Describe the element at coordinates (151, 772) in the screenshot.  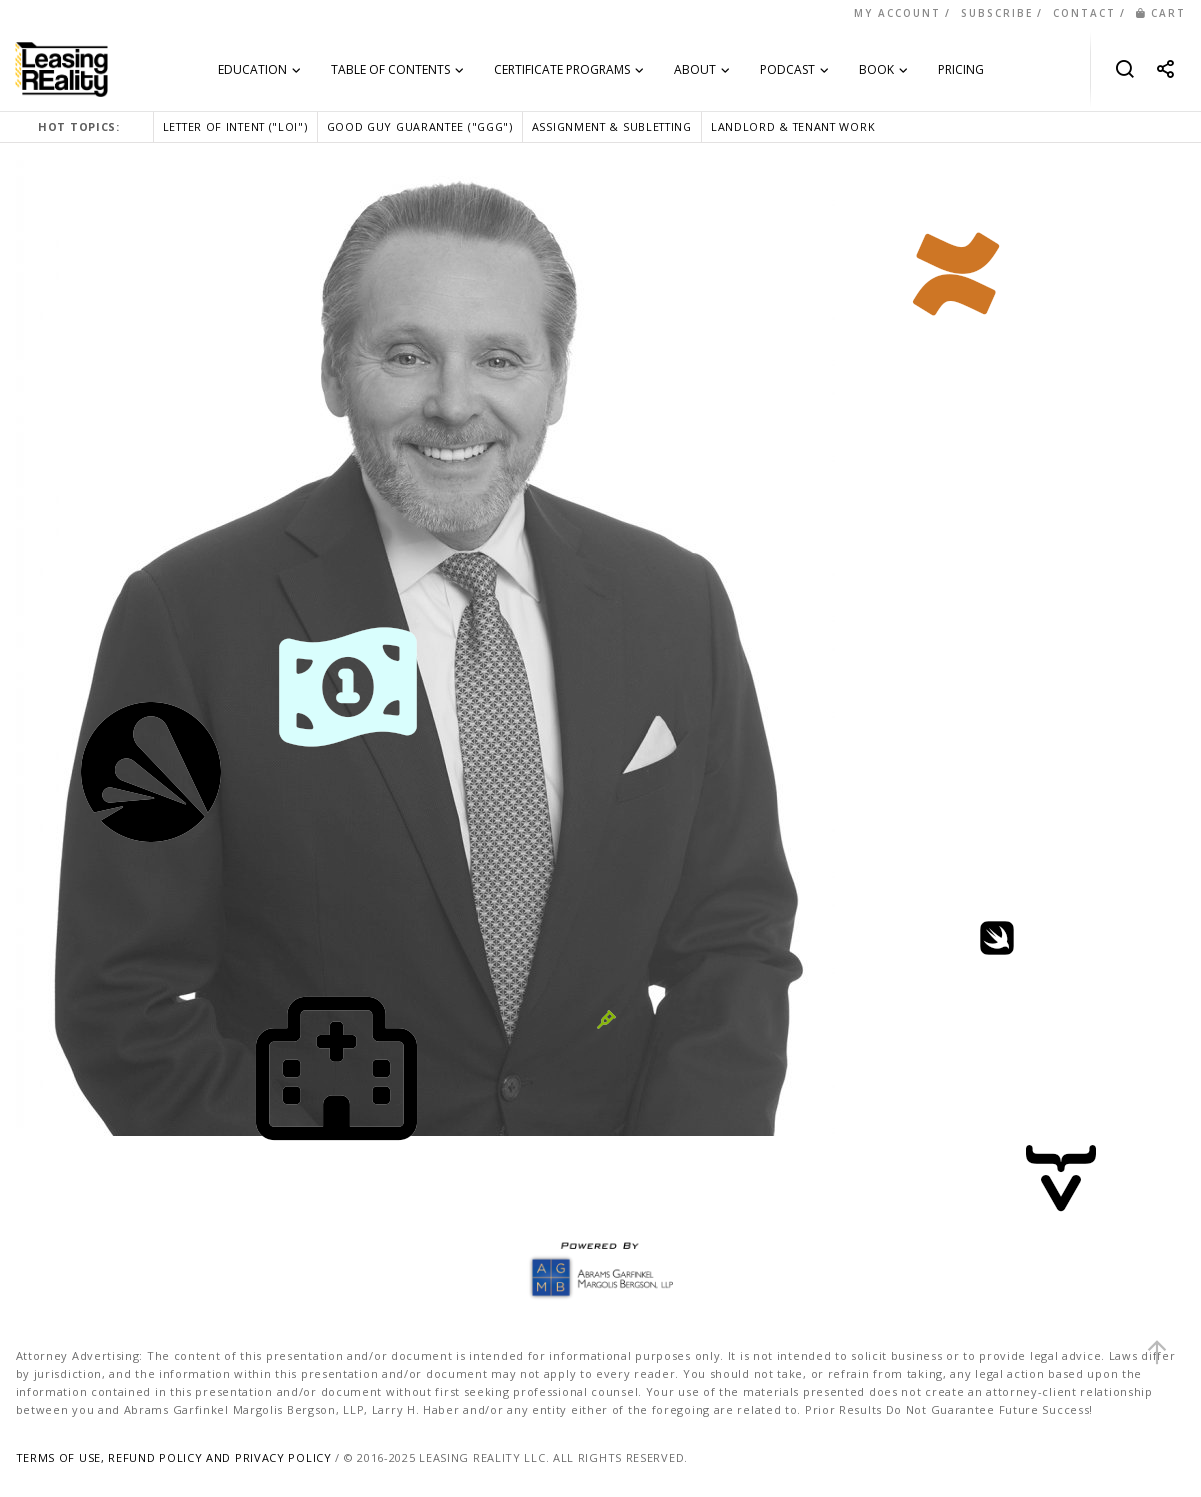
I see `open avast antivirus application` at that location.